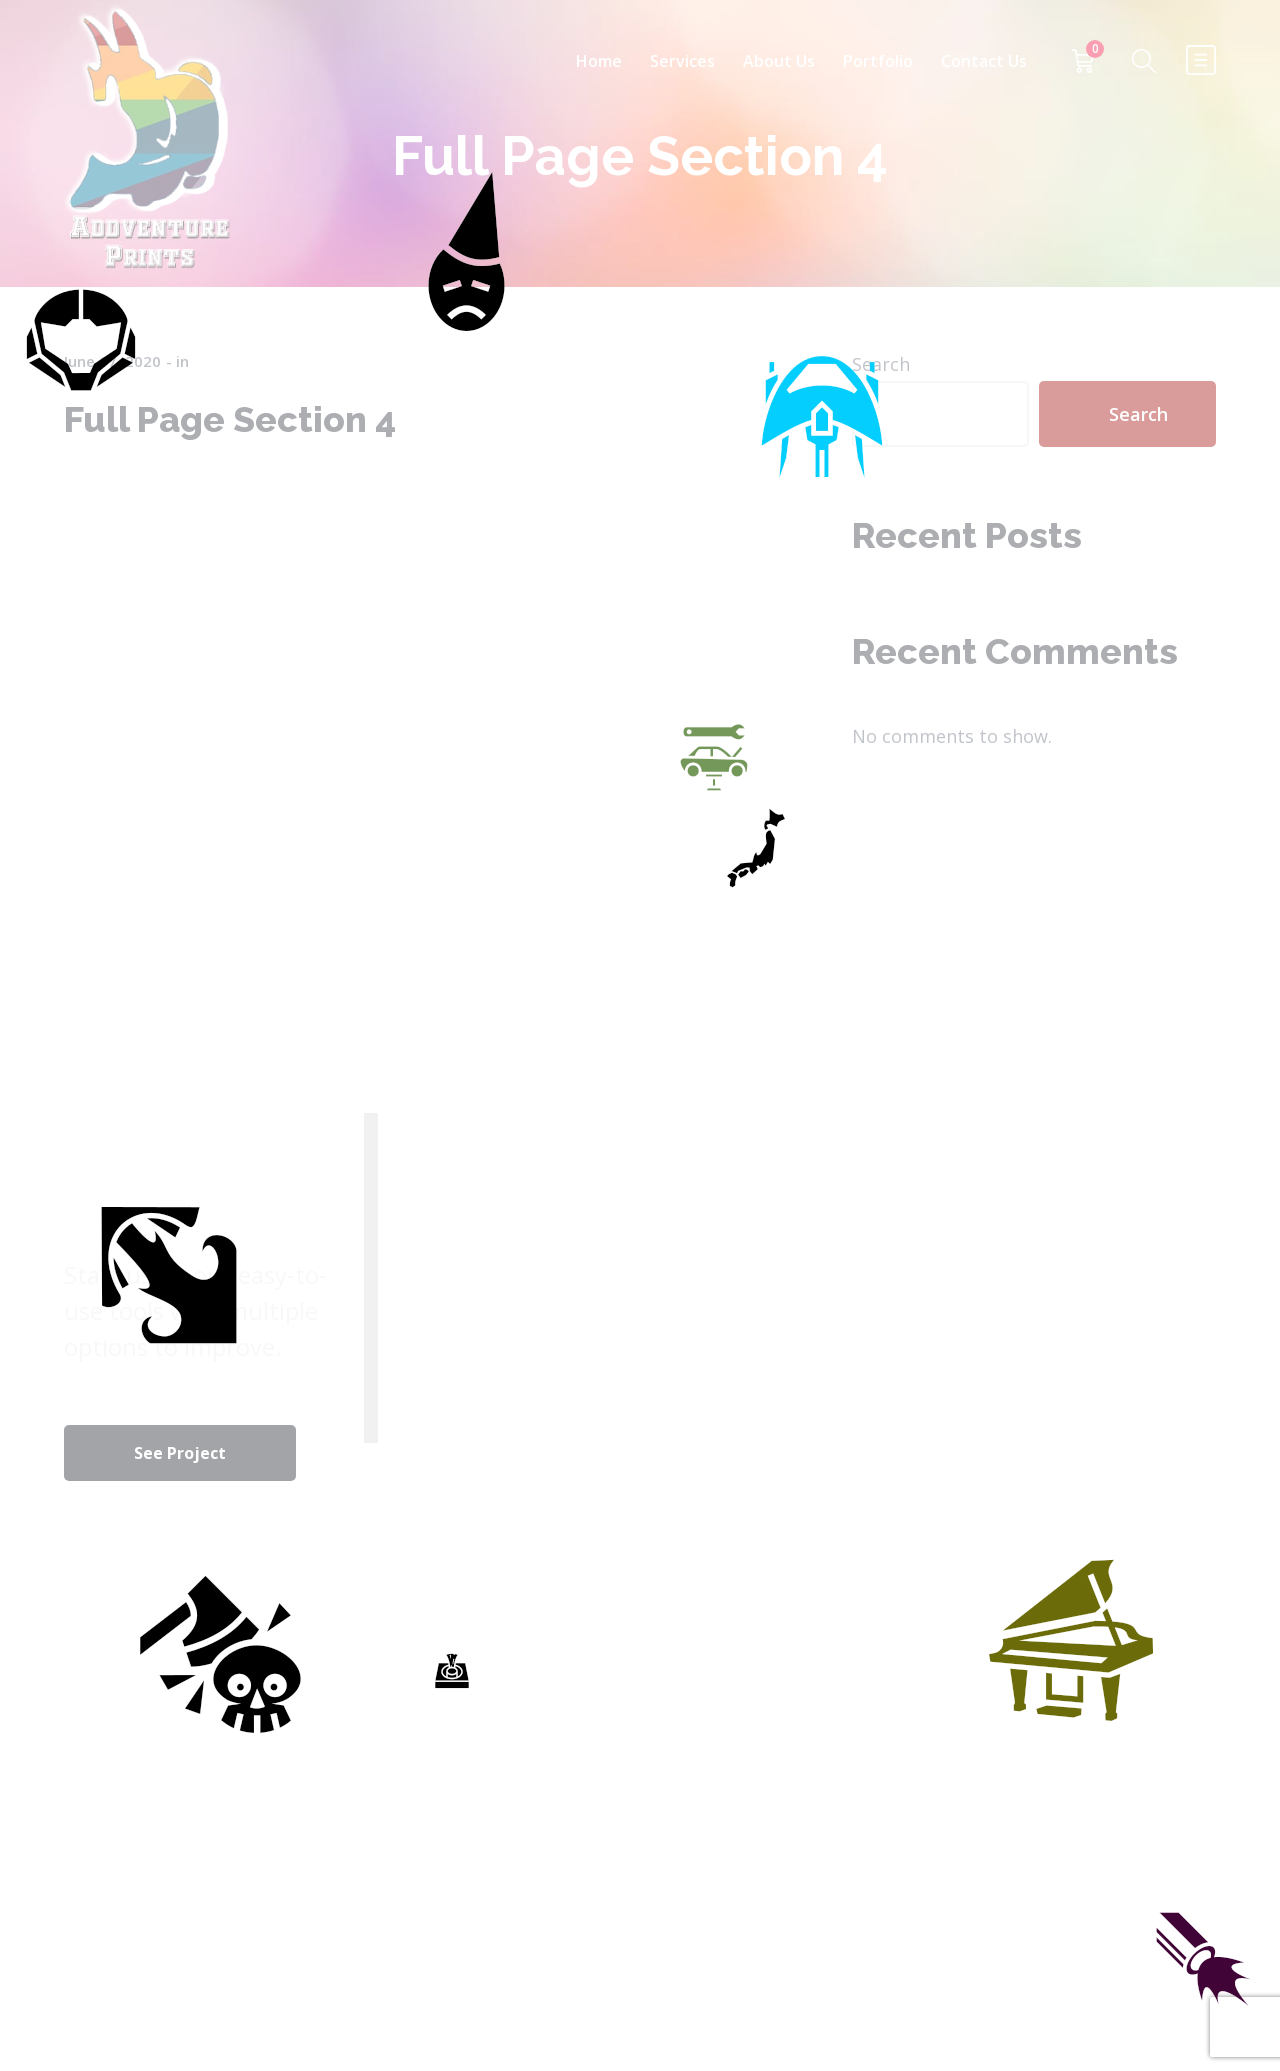 The image size is (1280, 2071). What do you see at coordinates (1071, 1639) in the screenshot?
I see `access piano or keyboard instrument sounds` at bounding box center [1071, 1639].